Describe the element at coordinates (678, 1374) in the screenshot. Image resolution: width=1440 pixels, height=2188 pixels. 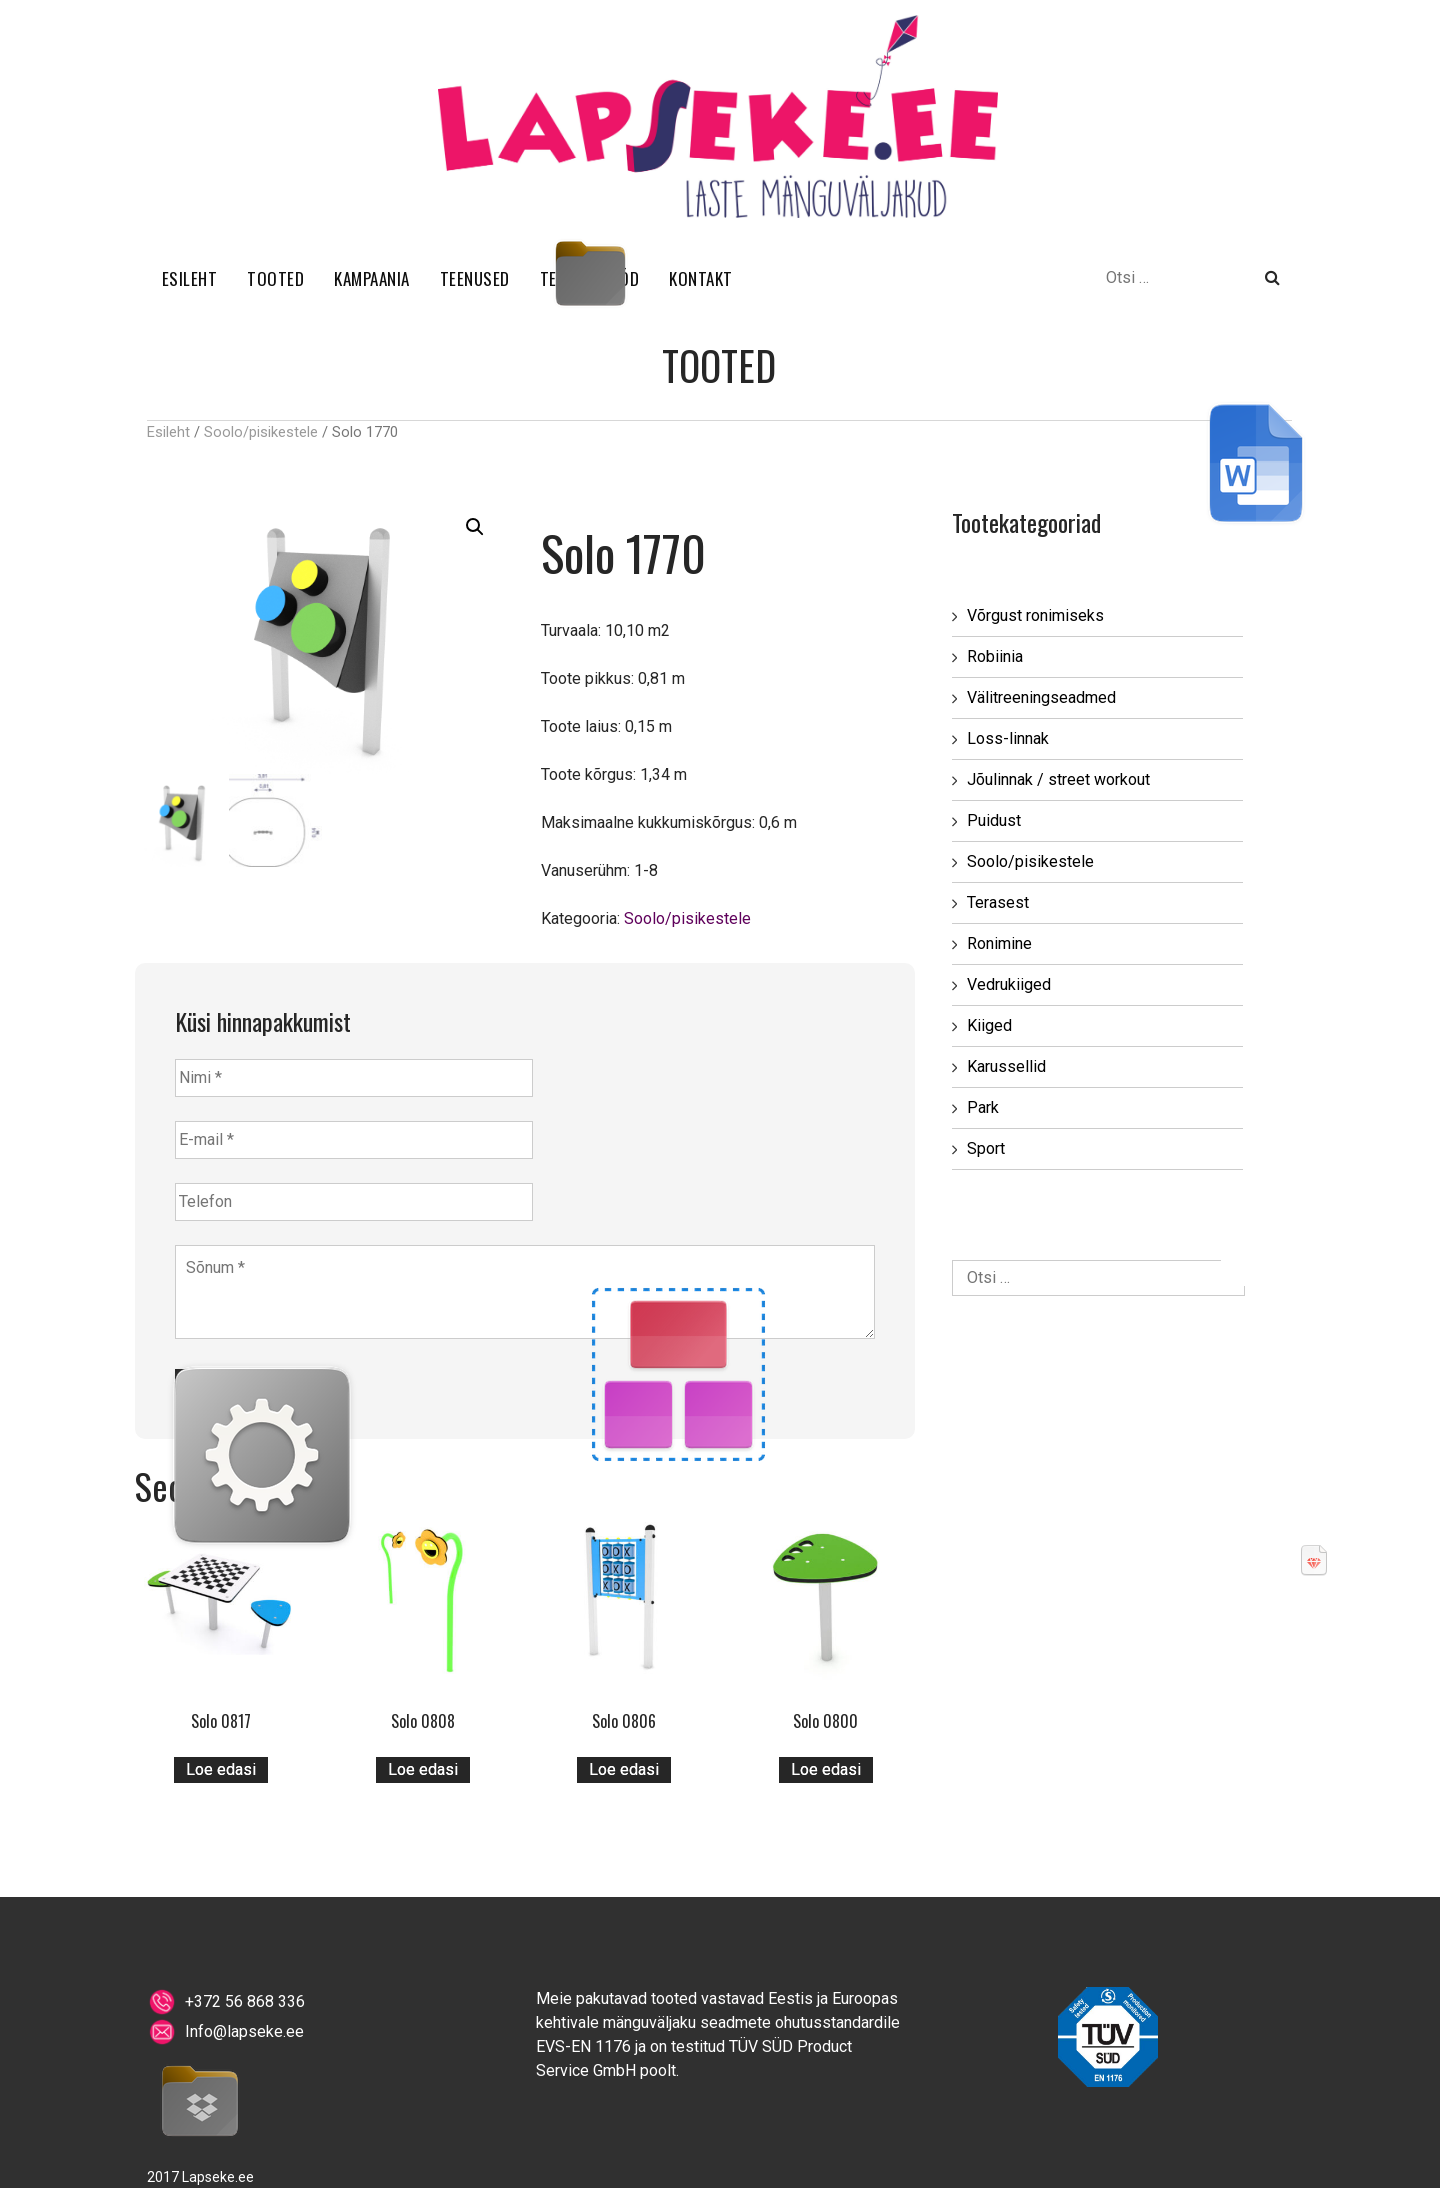
I see `select all items in the current view` at that location.